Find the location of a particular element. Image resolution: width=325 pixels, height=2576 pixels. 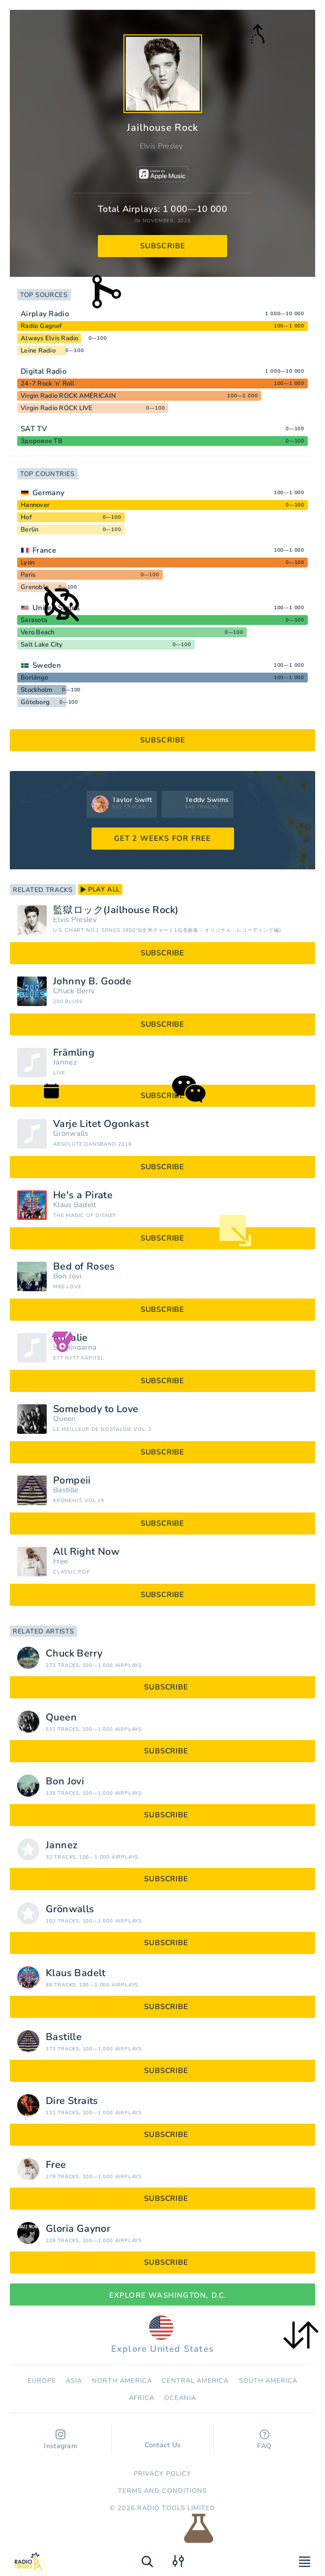

view achievements or awards is located at coordinates (62, 1342).